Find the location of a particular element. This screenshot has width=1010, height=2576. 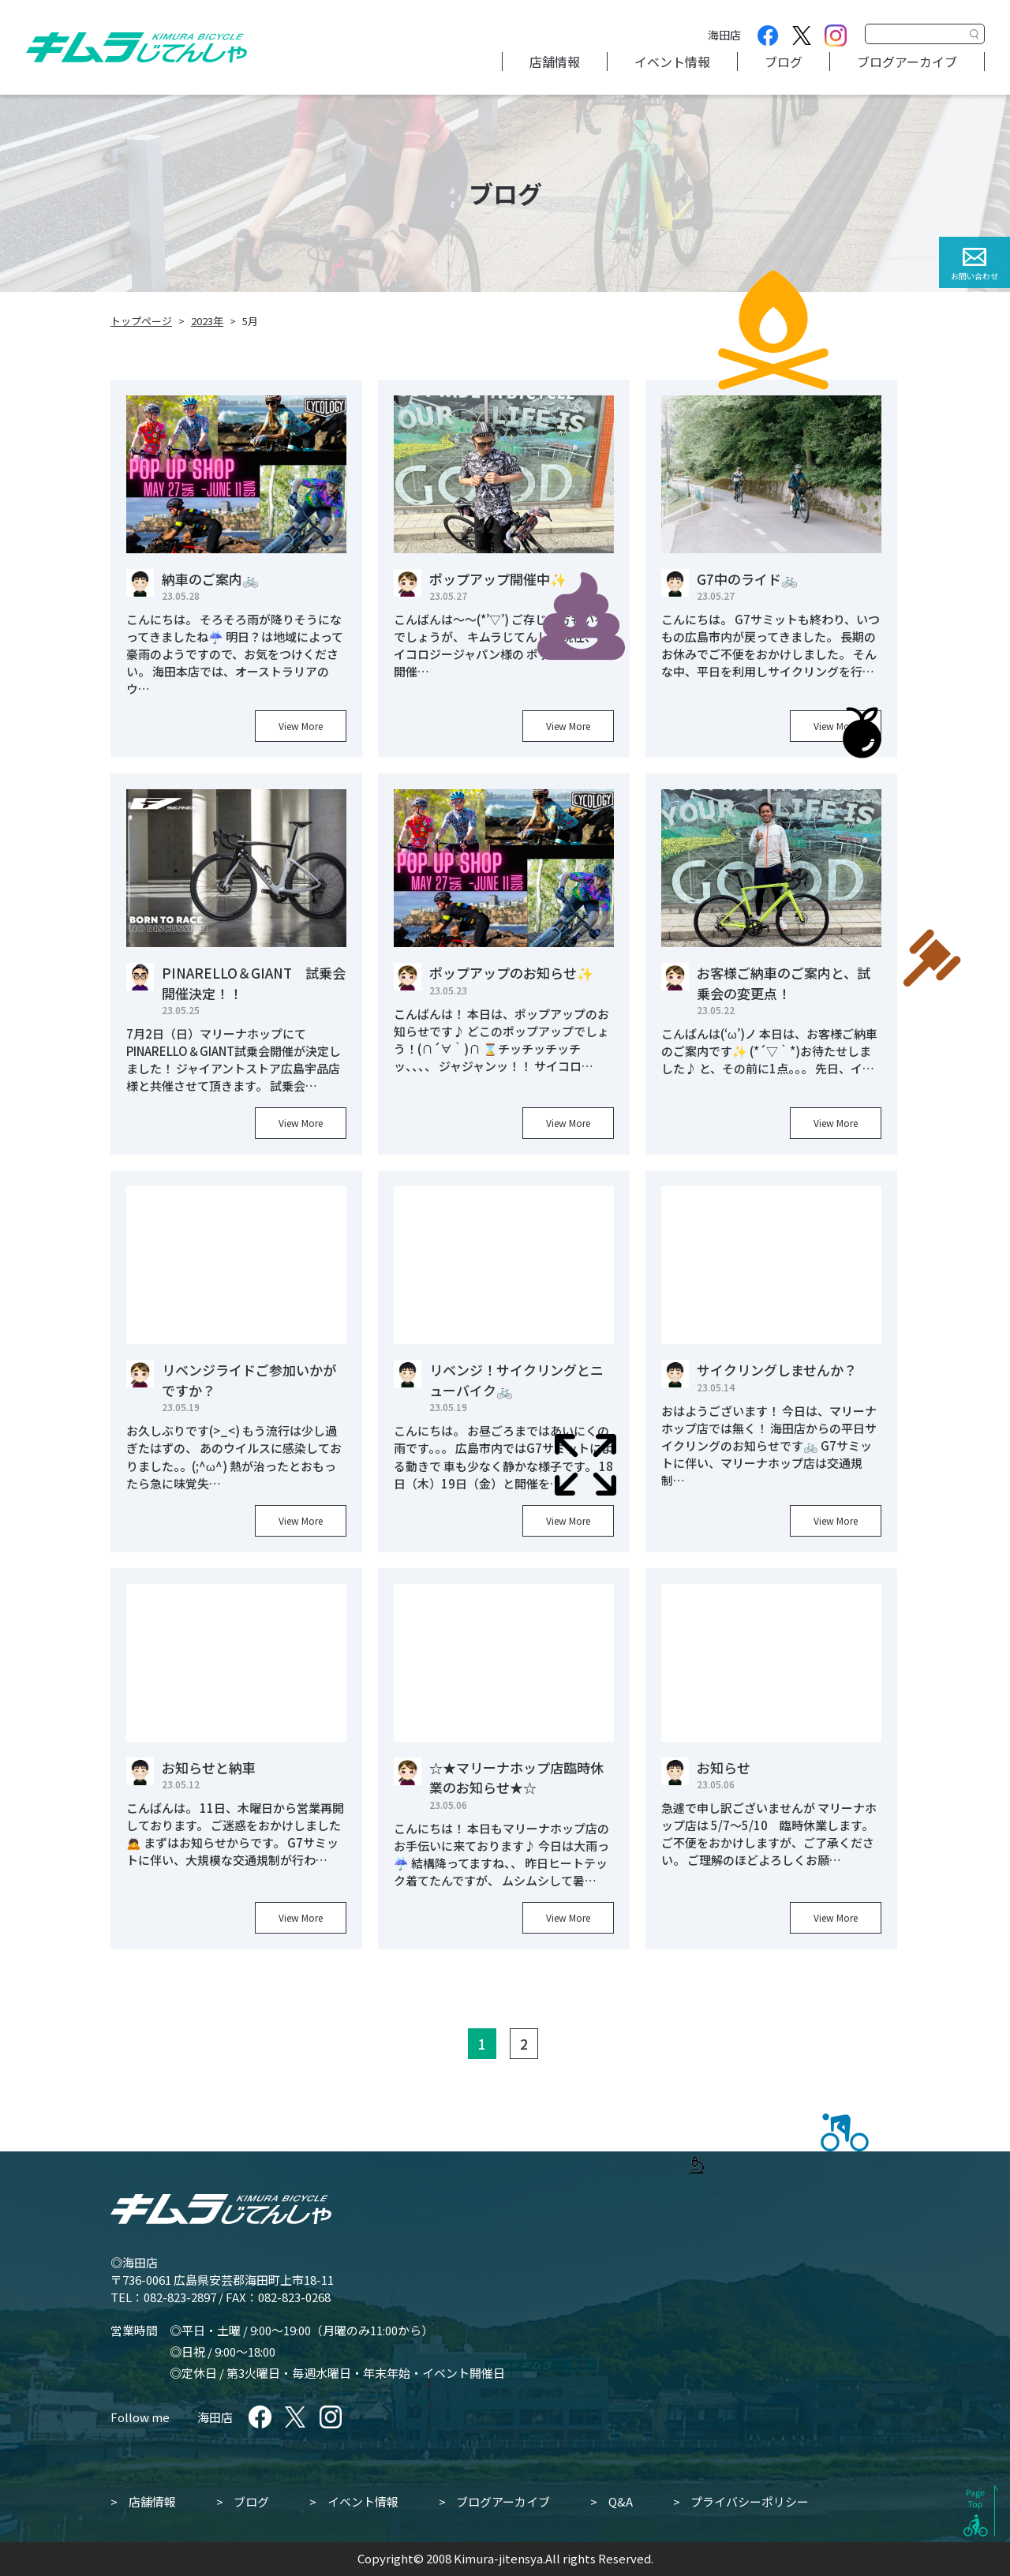

indicates fruit or produce category is located at coordinates (862, 733).